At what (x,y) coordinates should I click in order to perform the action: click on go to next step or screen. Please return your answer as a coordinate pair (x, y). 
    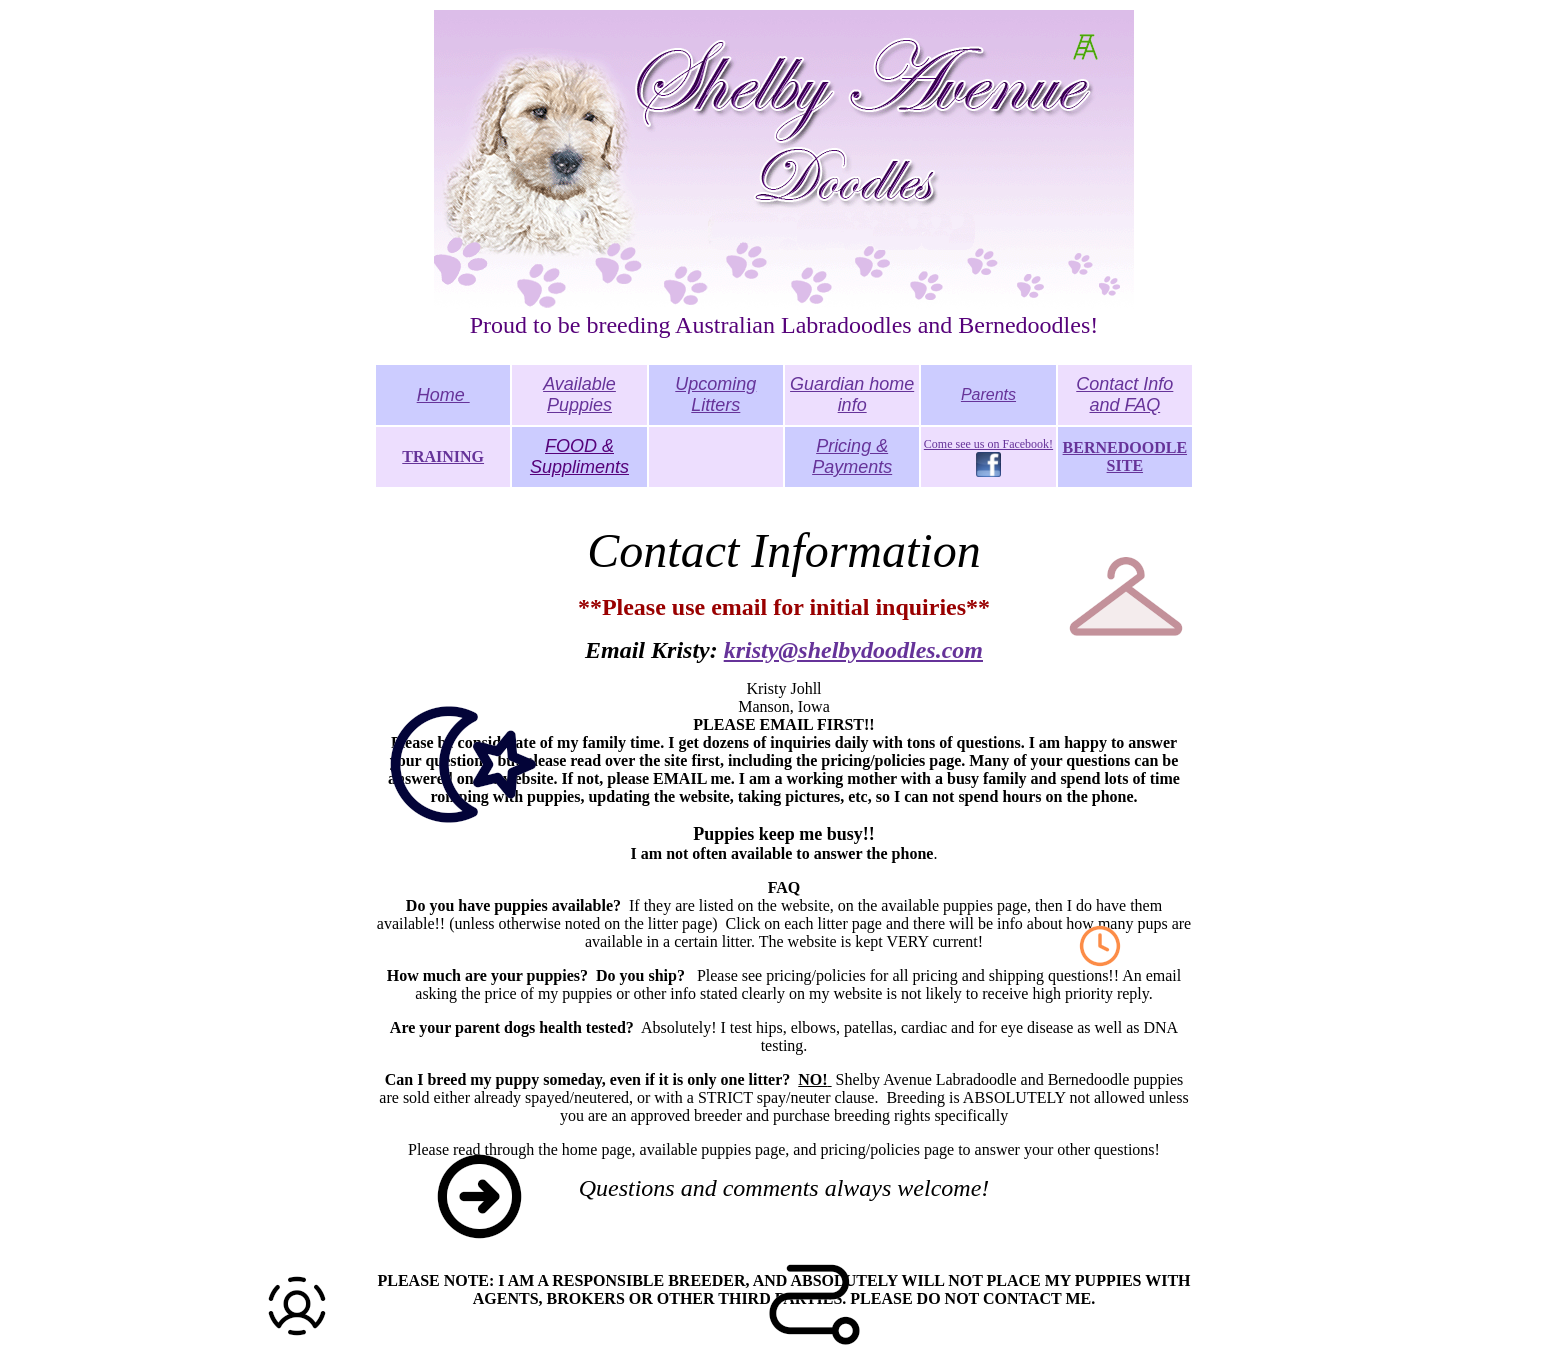
    Looking at the image, I should click on (479, 1196).